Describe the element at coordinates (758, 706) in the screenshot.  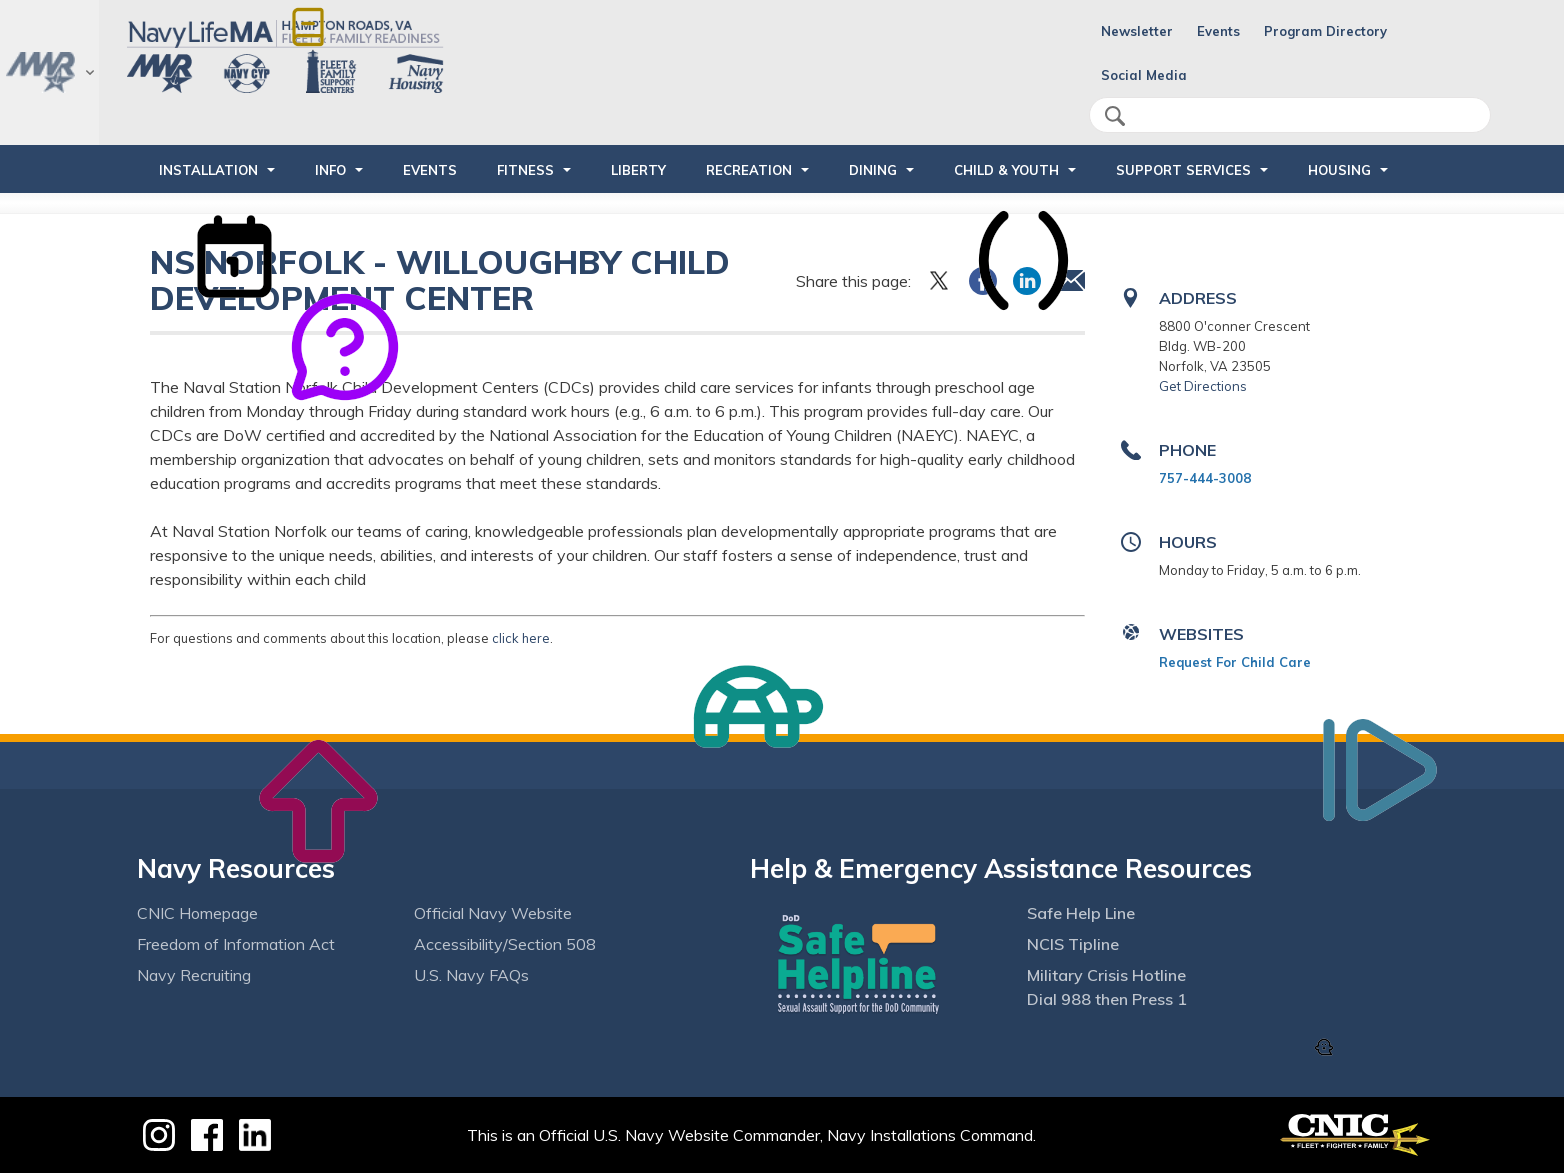
I see `indicates slow loading or processing speed` at that location.